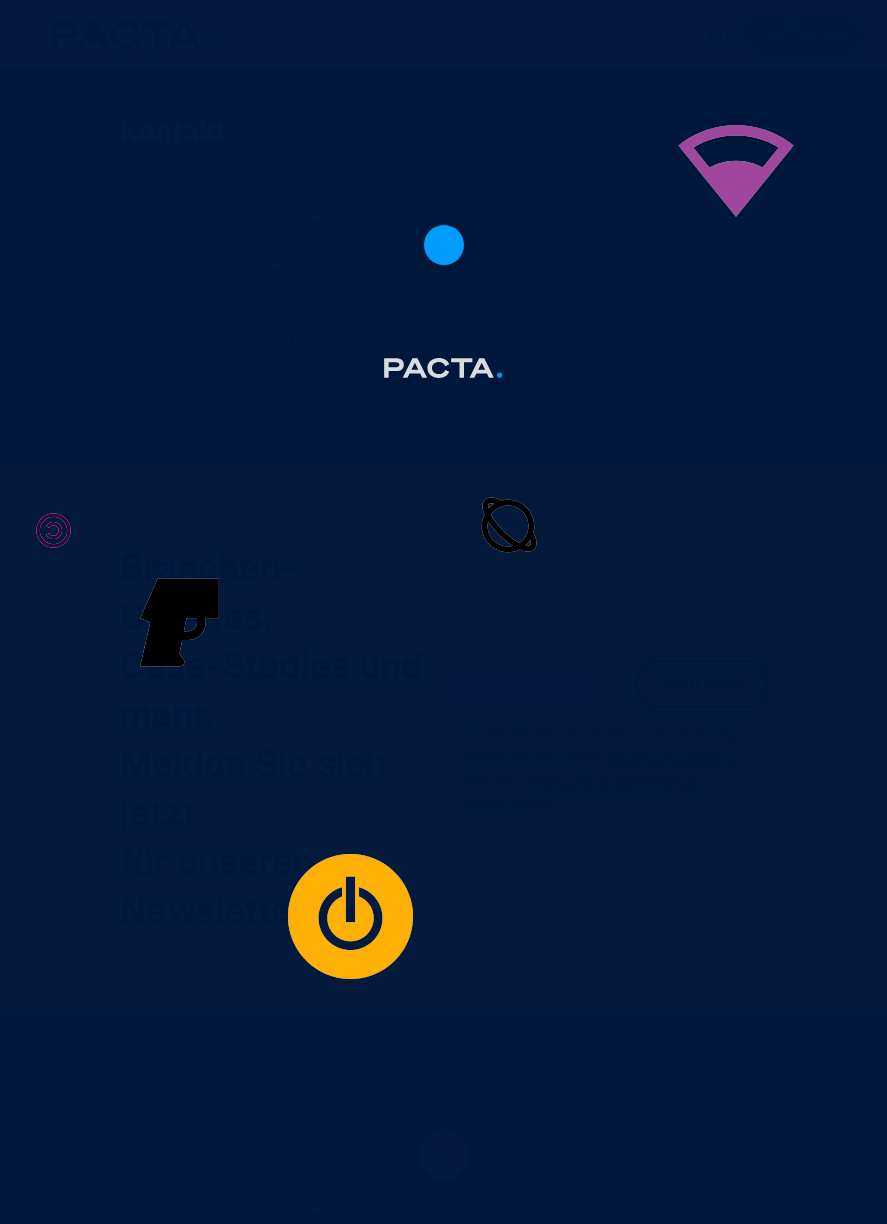 The image size is (887, 1224). Describe the element at coordinates (179, 622) in the screenshot. I see `check body temperature` at that location.